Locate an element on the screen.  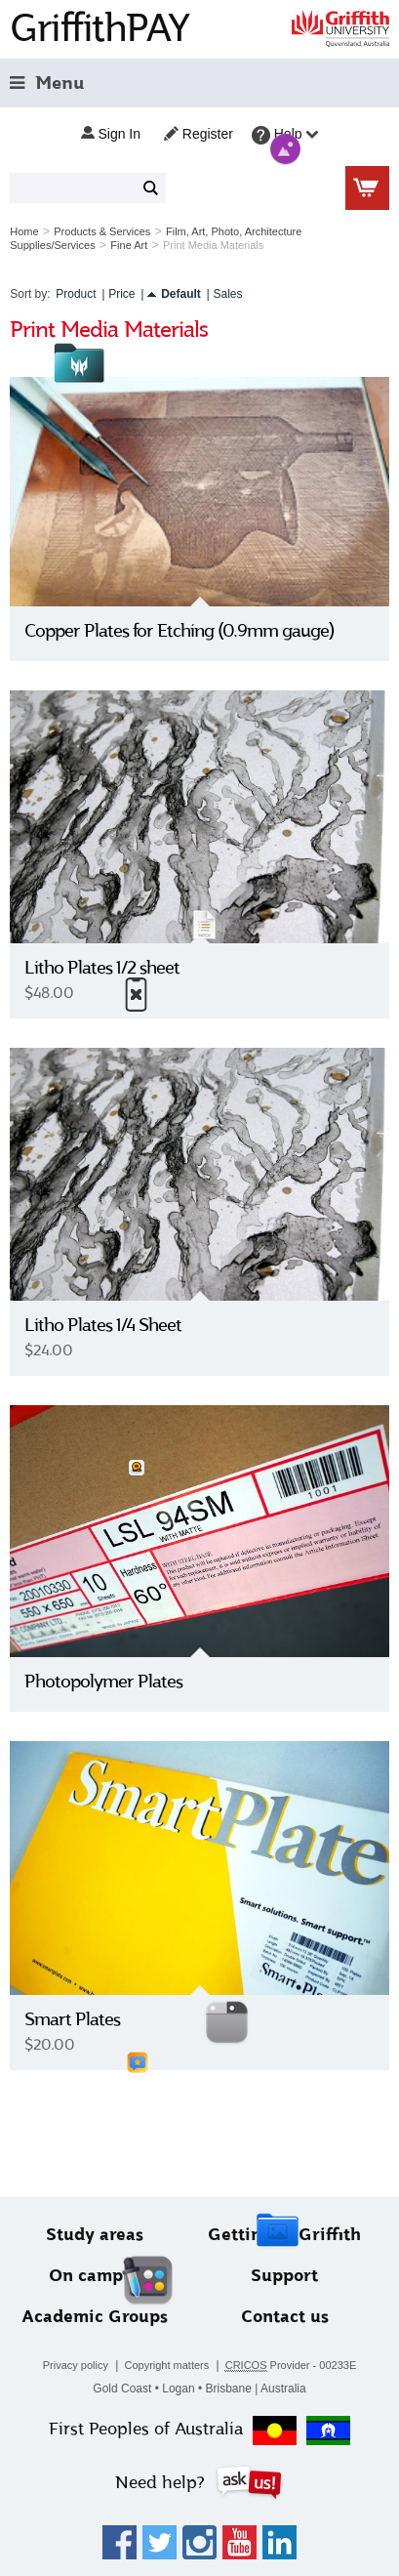
open acer predator game files folder is located at coordinates (79, 364).